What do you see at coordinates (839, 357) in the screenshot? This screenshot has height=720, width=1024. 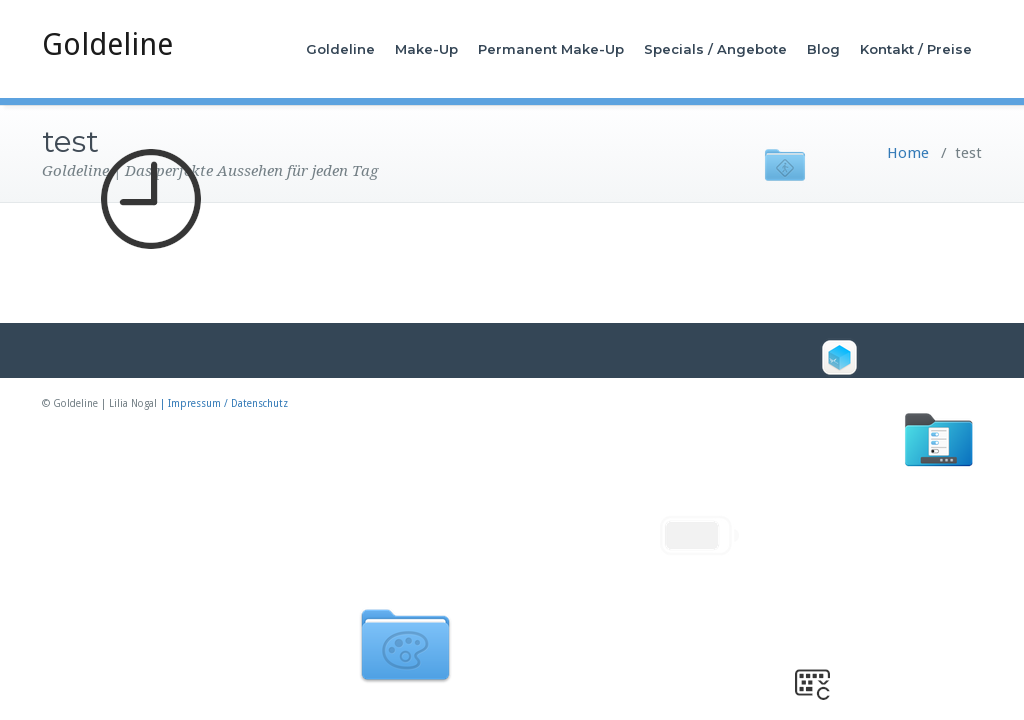 I see `launch virtualbox virtual machine manager` at bounding box center [839, 357].